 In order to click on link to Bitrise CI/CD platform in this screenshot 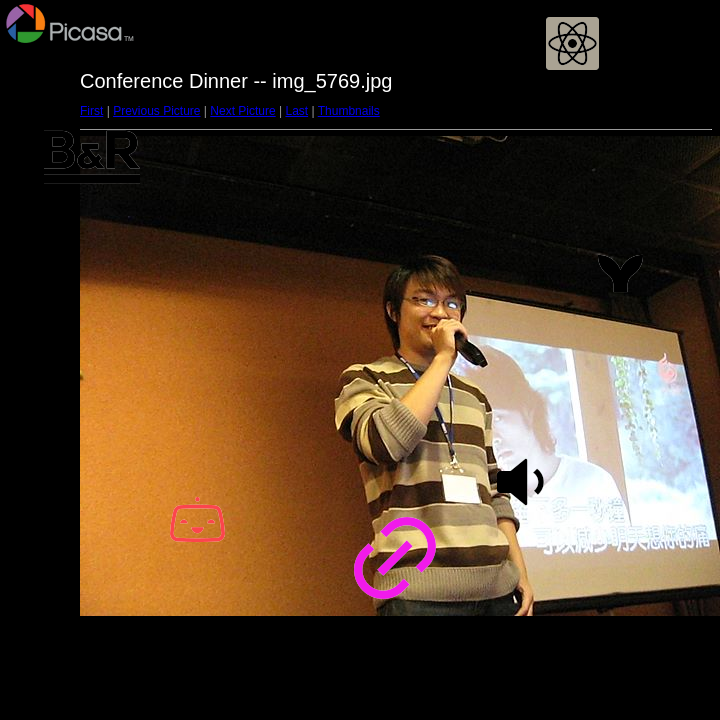, I will do `click(197, 519)`.